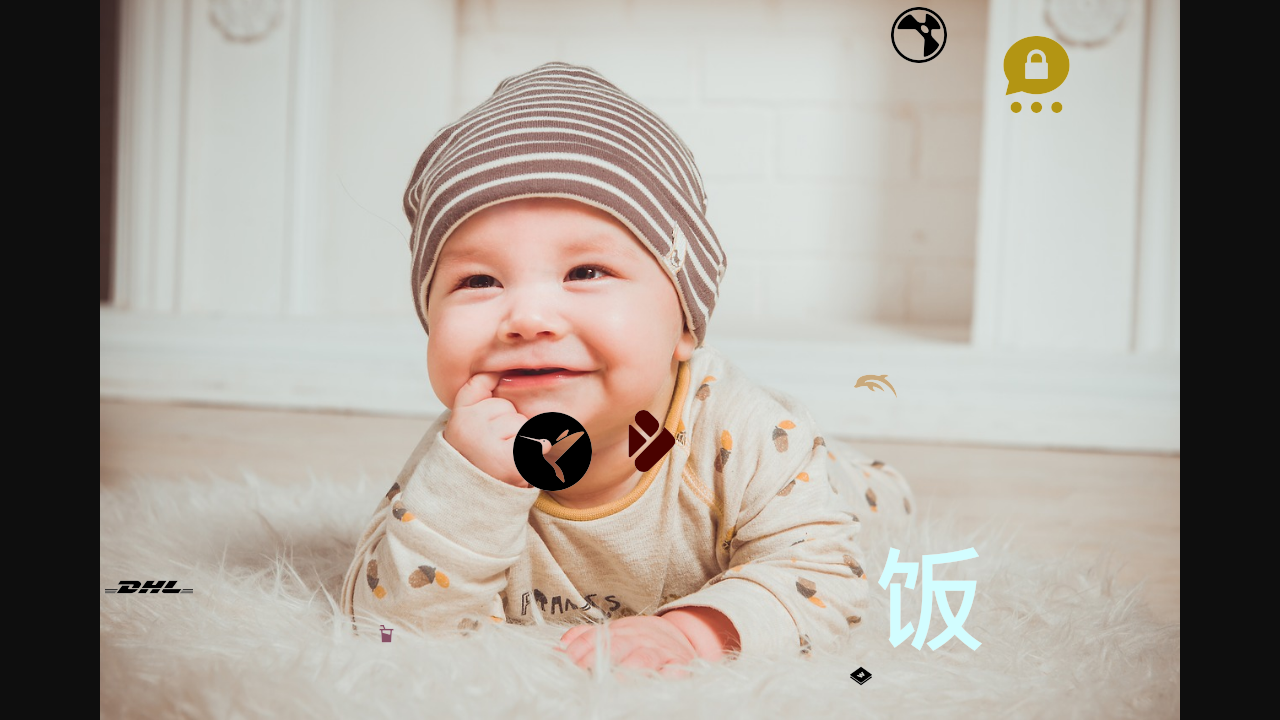 This screenshot has height=720, width=1280. I want to click on open Nuke compositing software, so click(919, 35).